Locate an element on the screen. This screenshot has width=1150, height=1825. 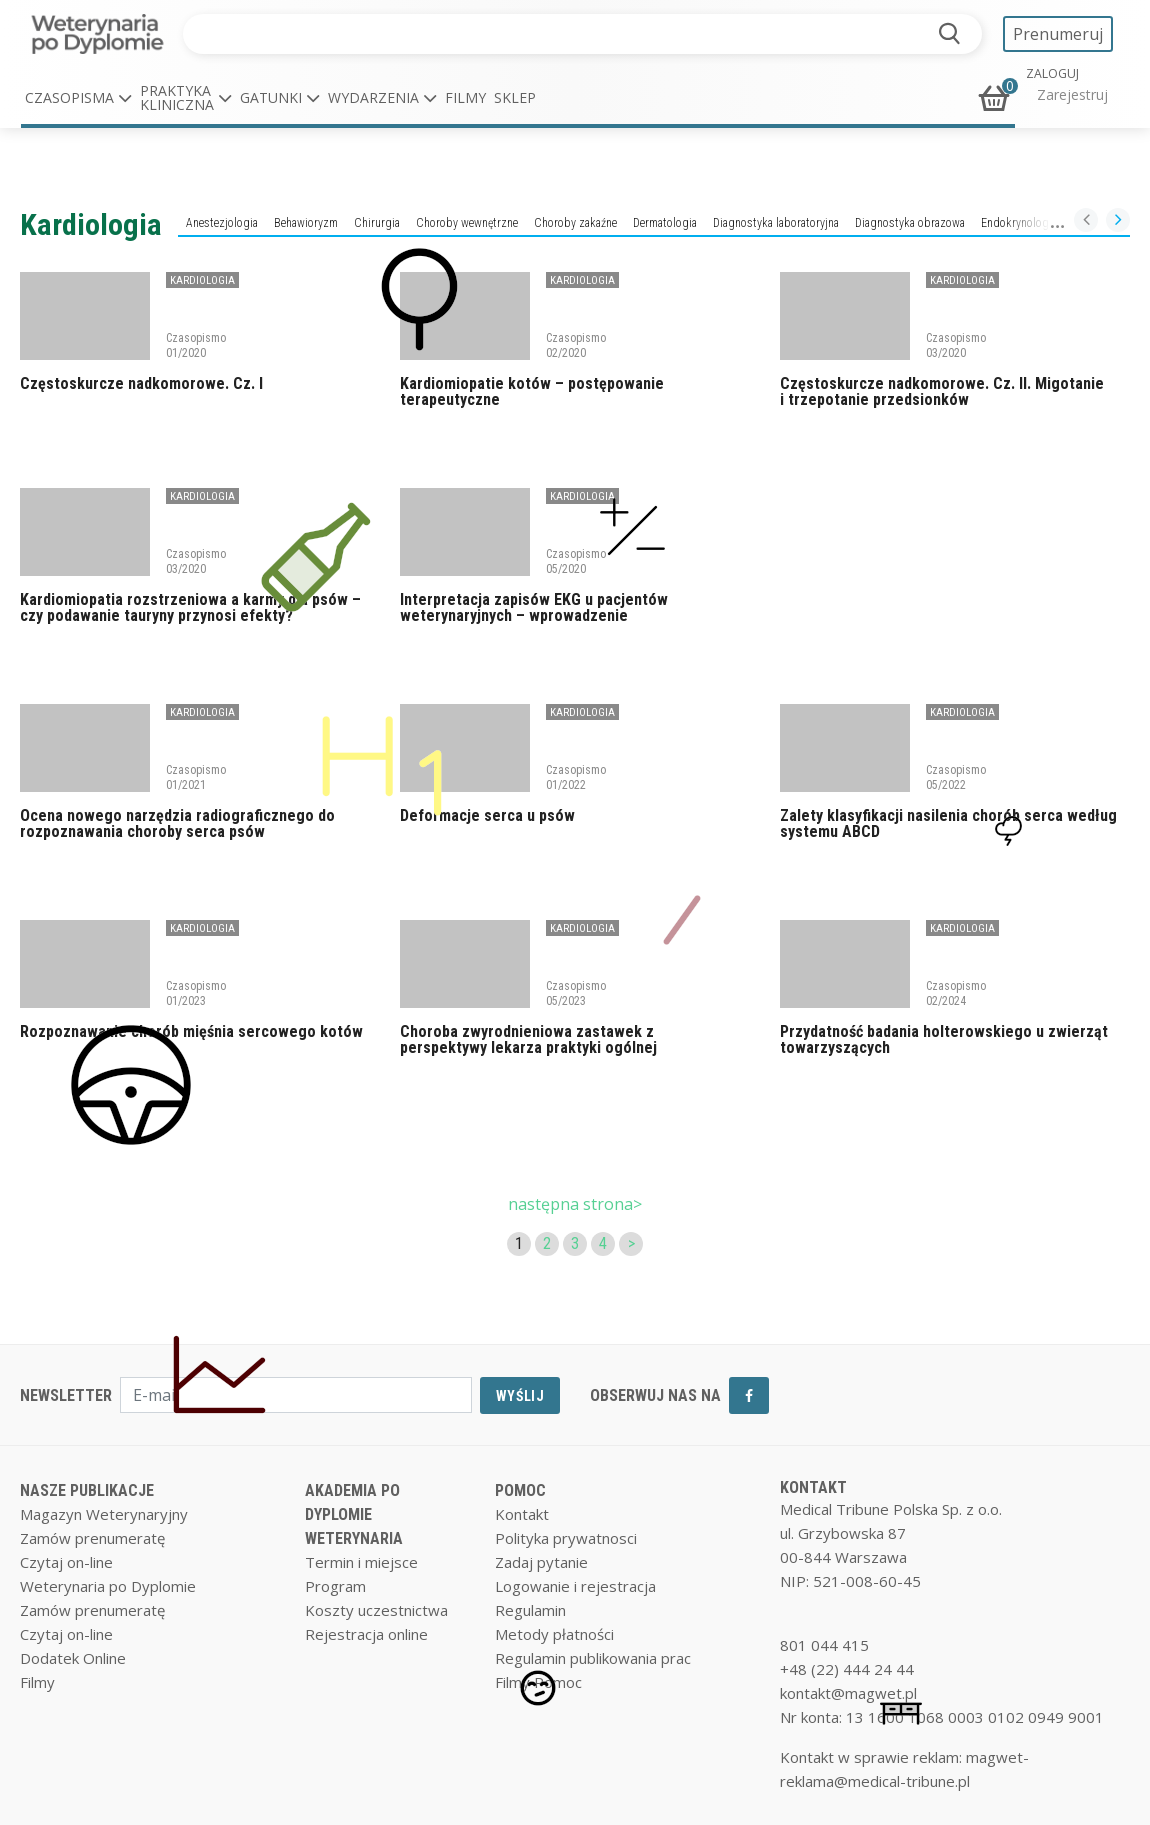
view analytics or statistics is located at coordinates (219, 1374).